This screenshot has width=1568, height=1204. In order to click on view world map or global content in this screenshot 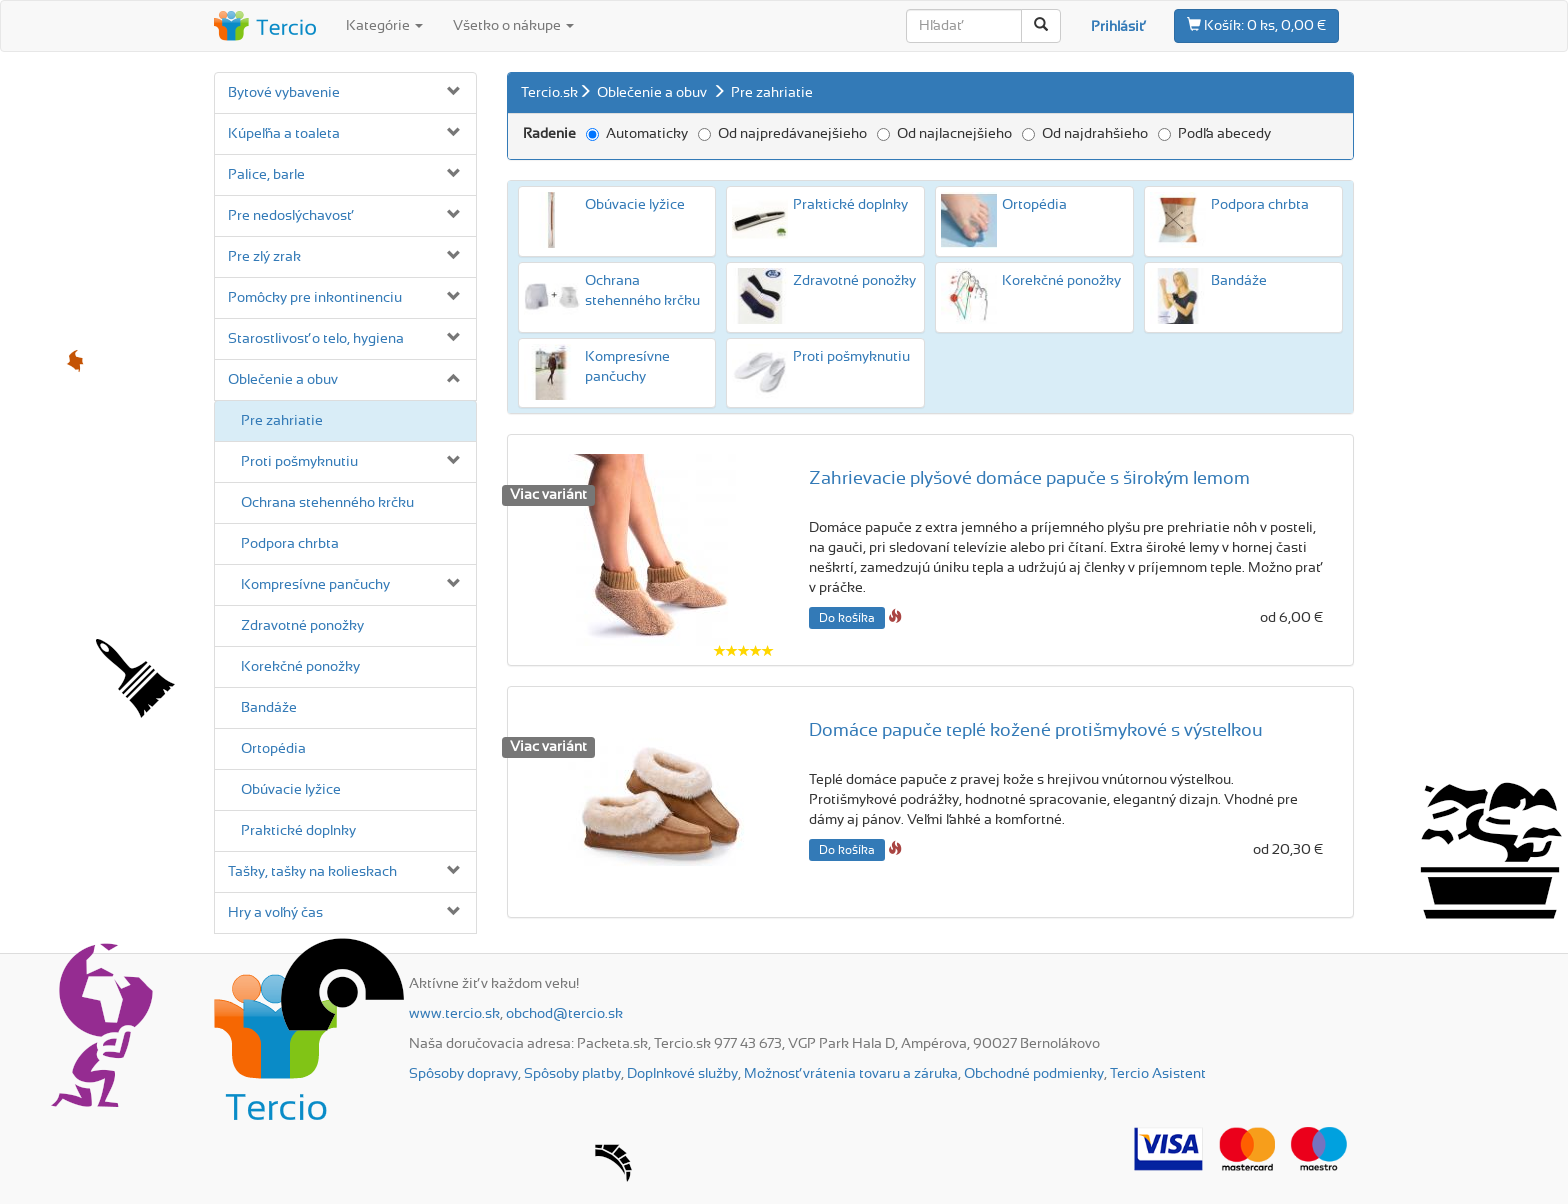, I will do `click(106, 1024)`.